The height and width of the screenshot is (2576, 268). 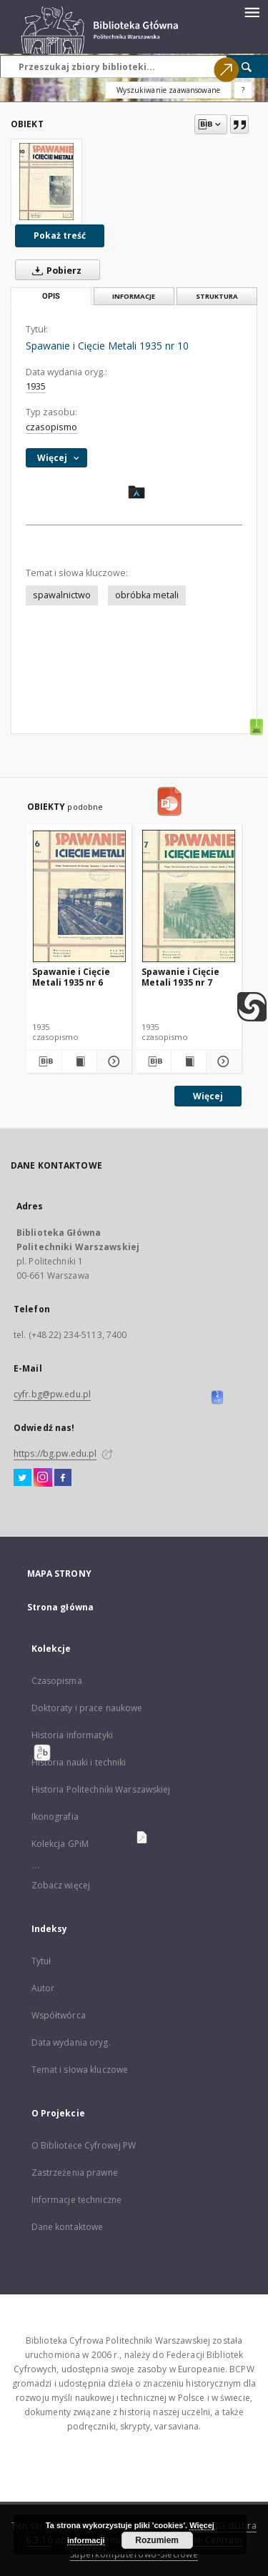 I want to click on an android application package file, so click(x=257, y=727).